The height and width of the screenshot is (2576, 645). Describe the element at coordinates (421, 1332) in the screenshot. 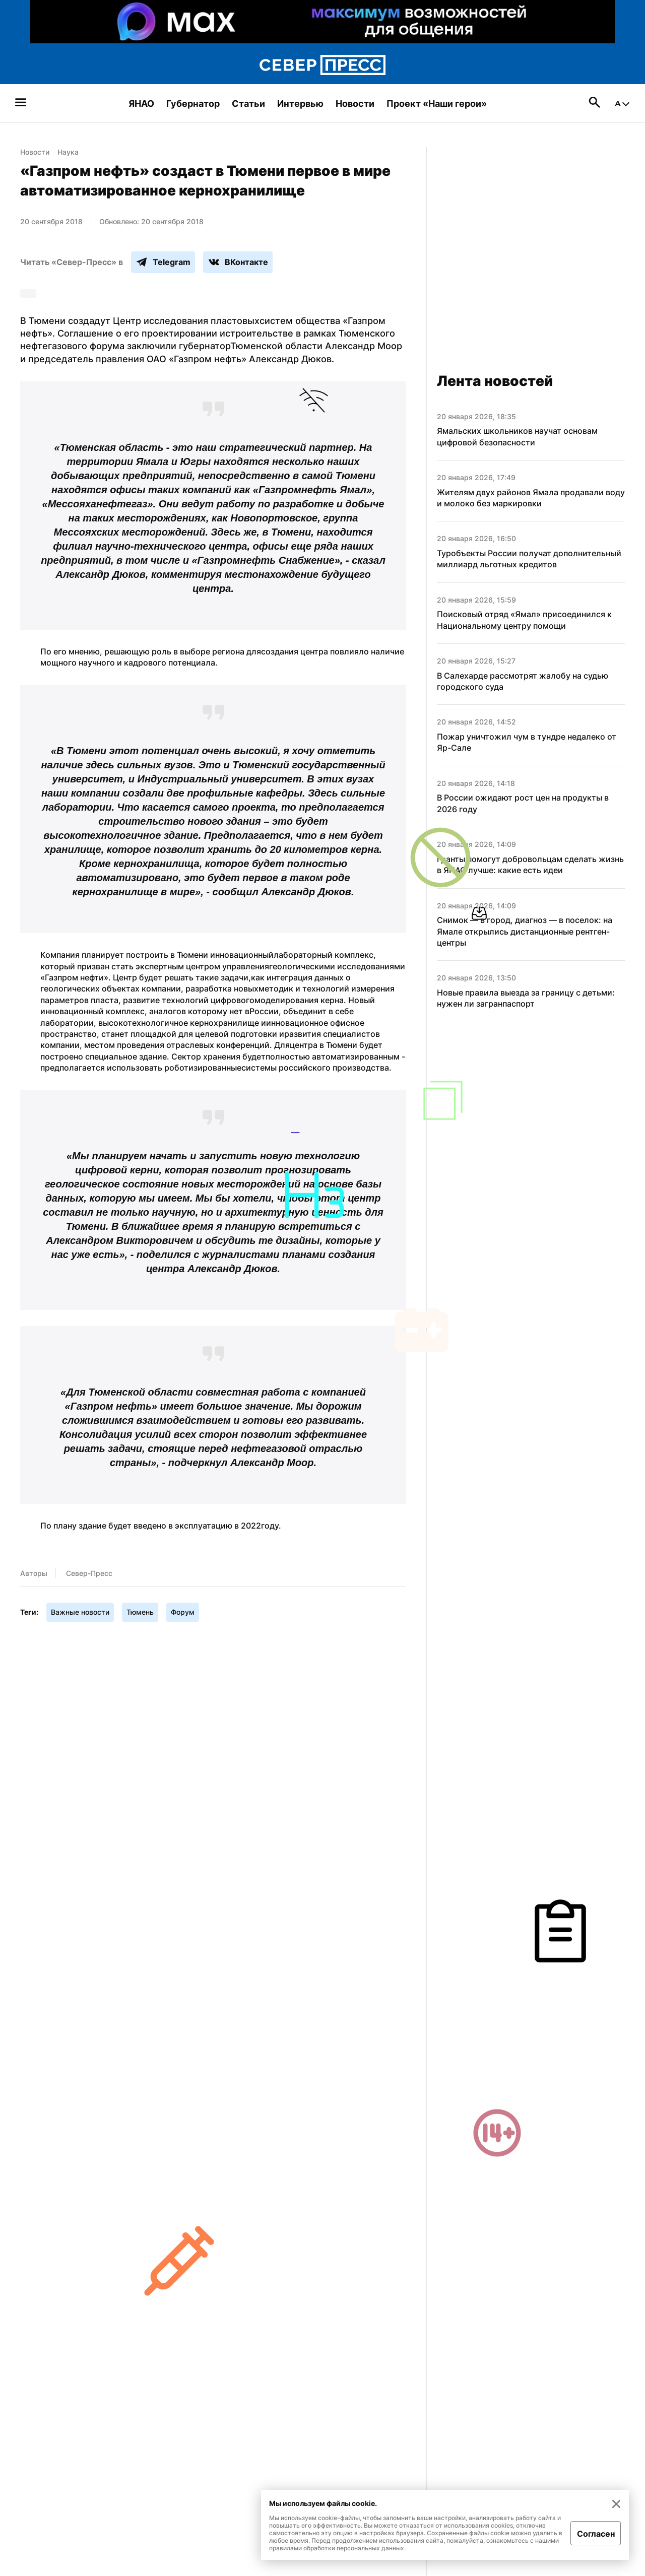

I see `check vehicle battery status` at that location.